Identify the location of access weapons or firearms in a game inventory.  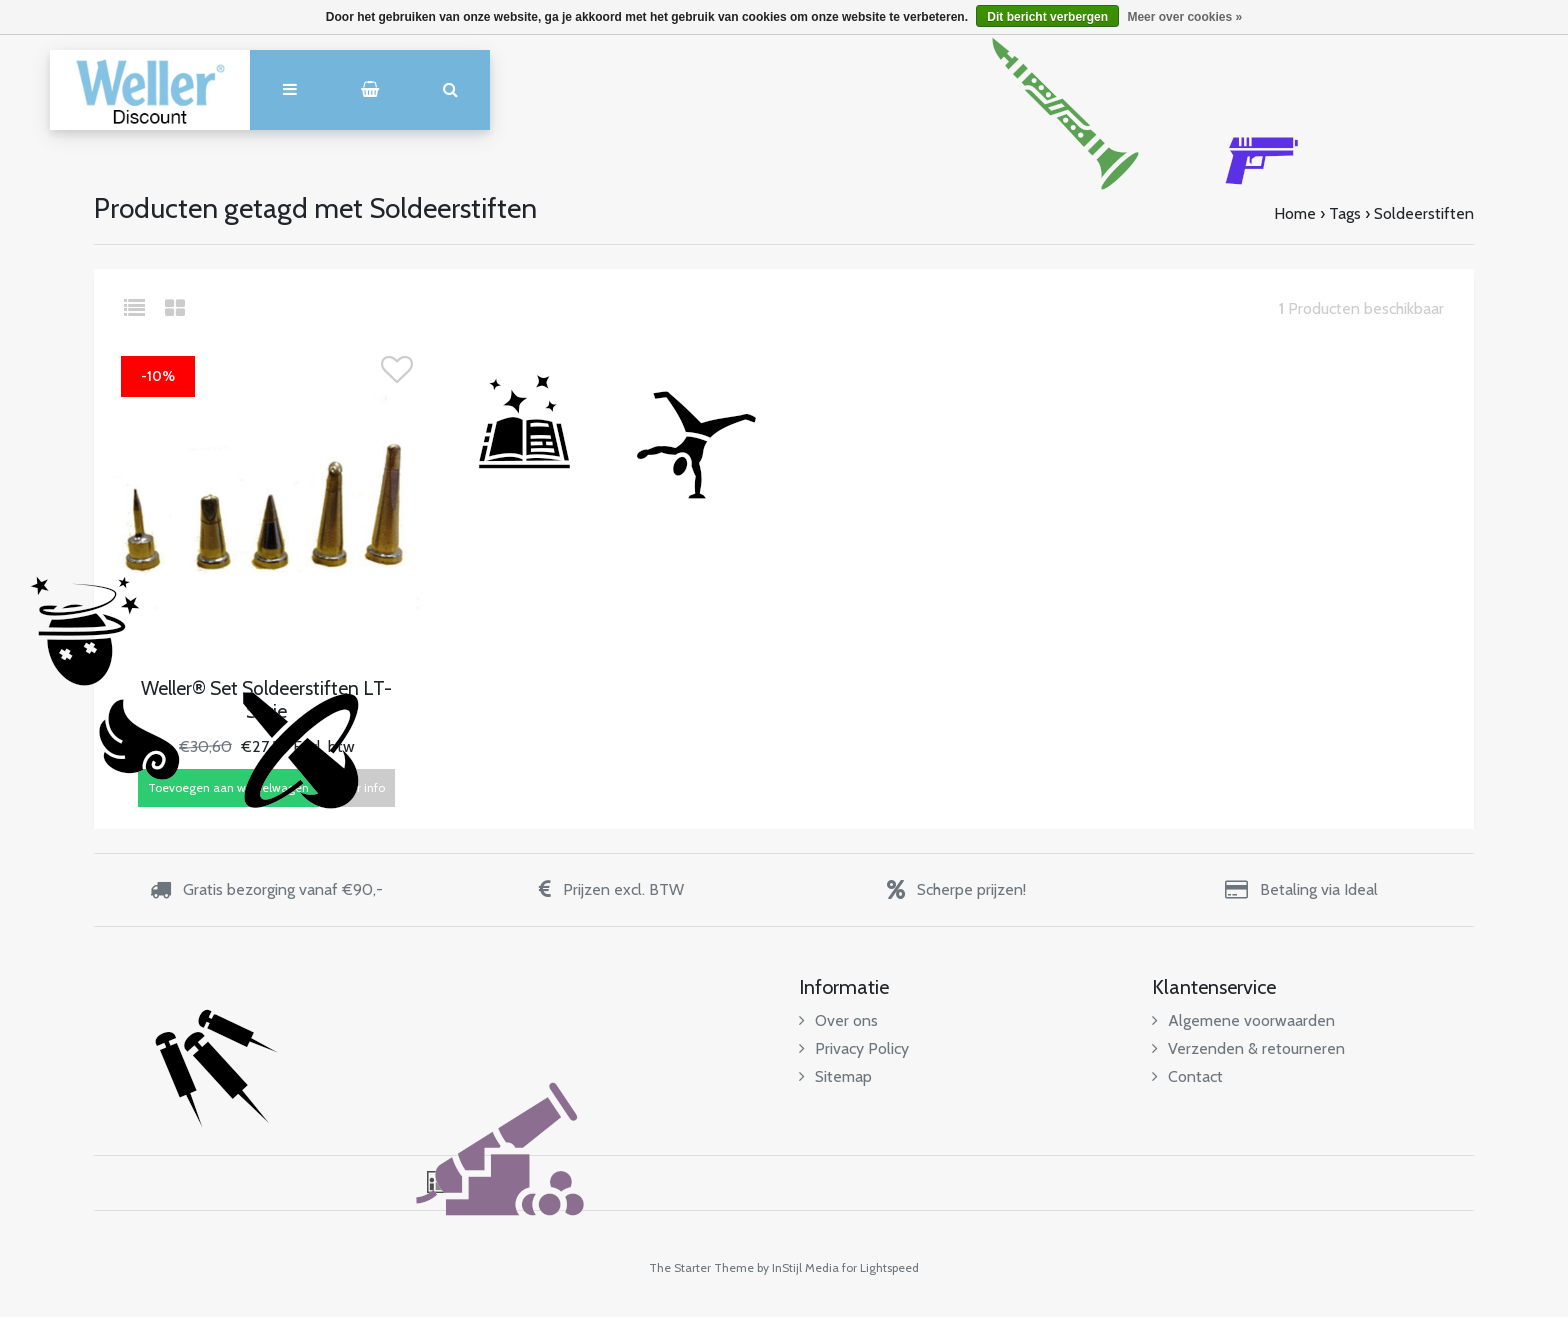
(1261, 159).